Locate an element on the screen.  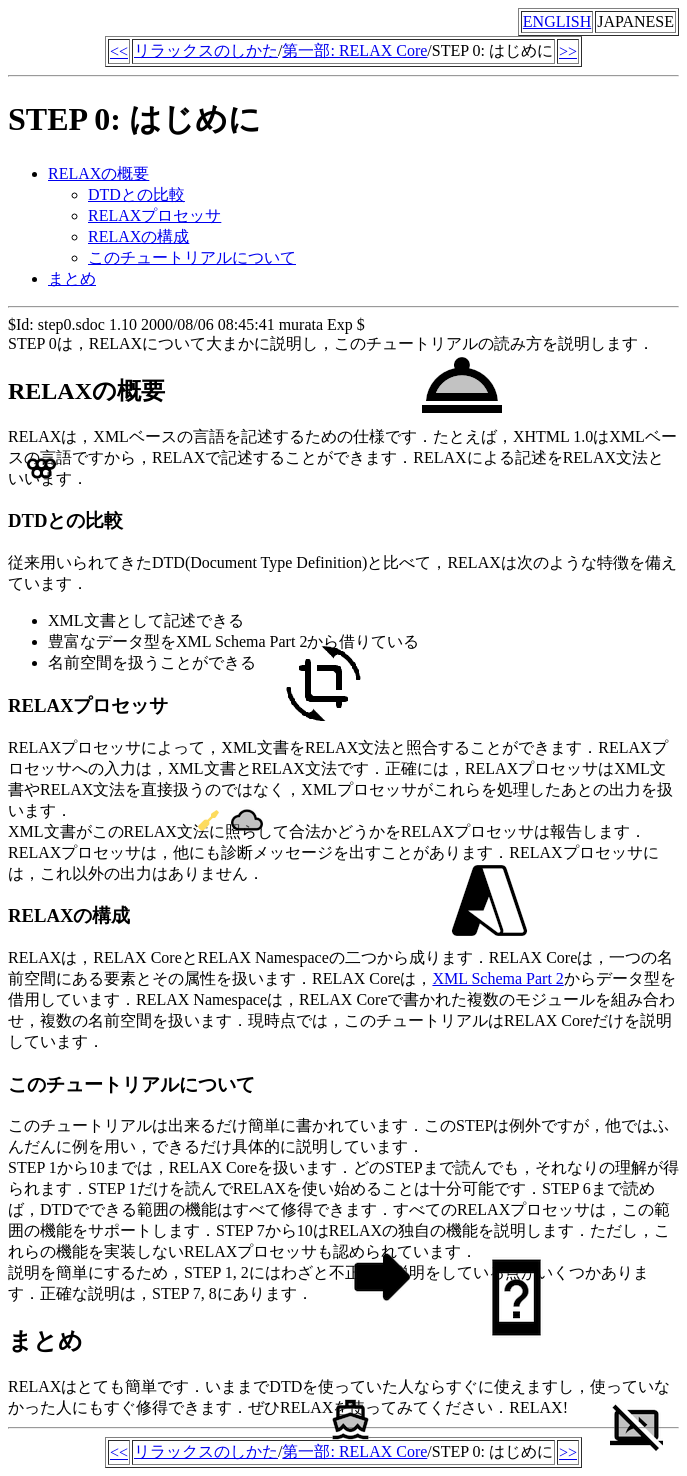
rotate and crop an image is located at coordinates (323, 683).